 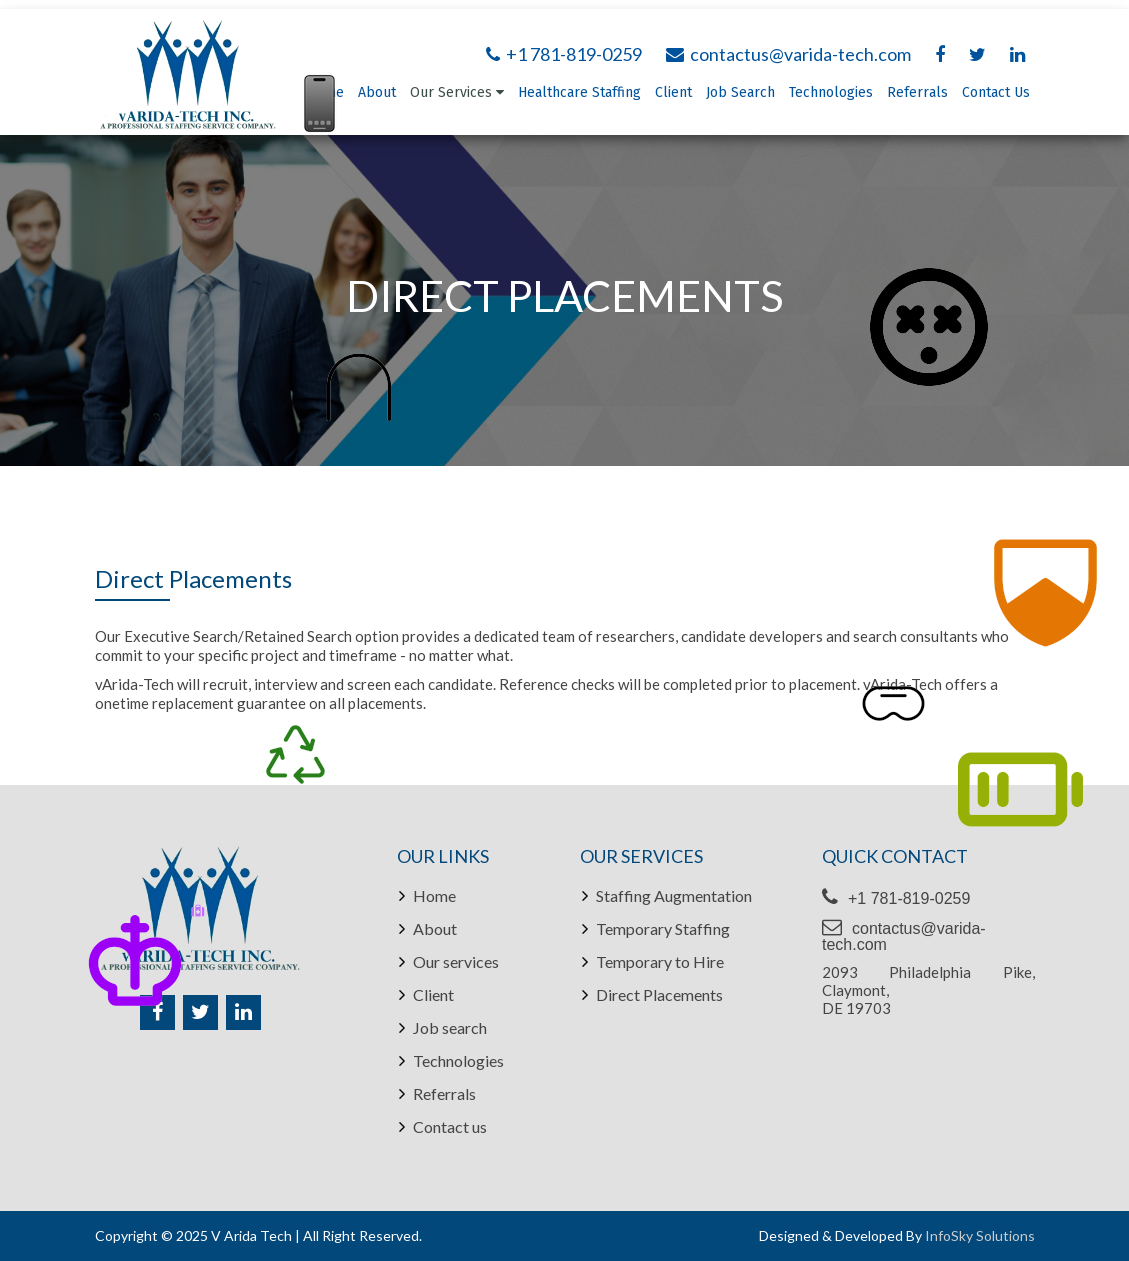 What do you see at coordinates (1045, 586) in the screenshot?
I see `access security or protection settings` at bounding box center [1045, 586].